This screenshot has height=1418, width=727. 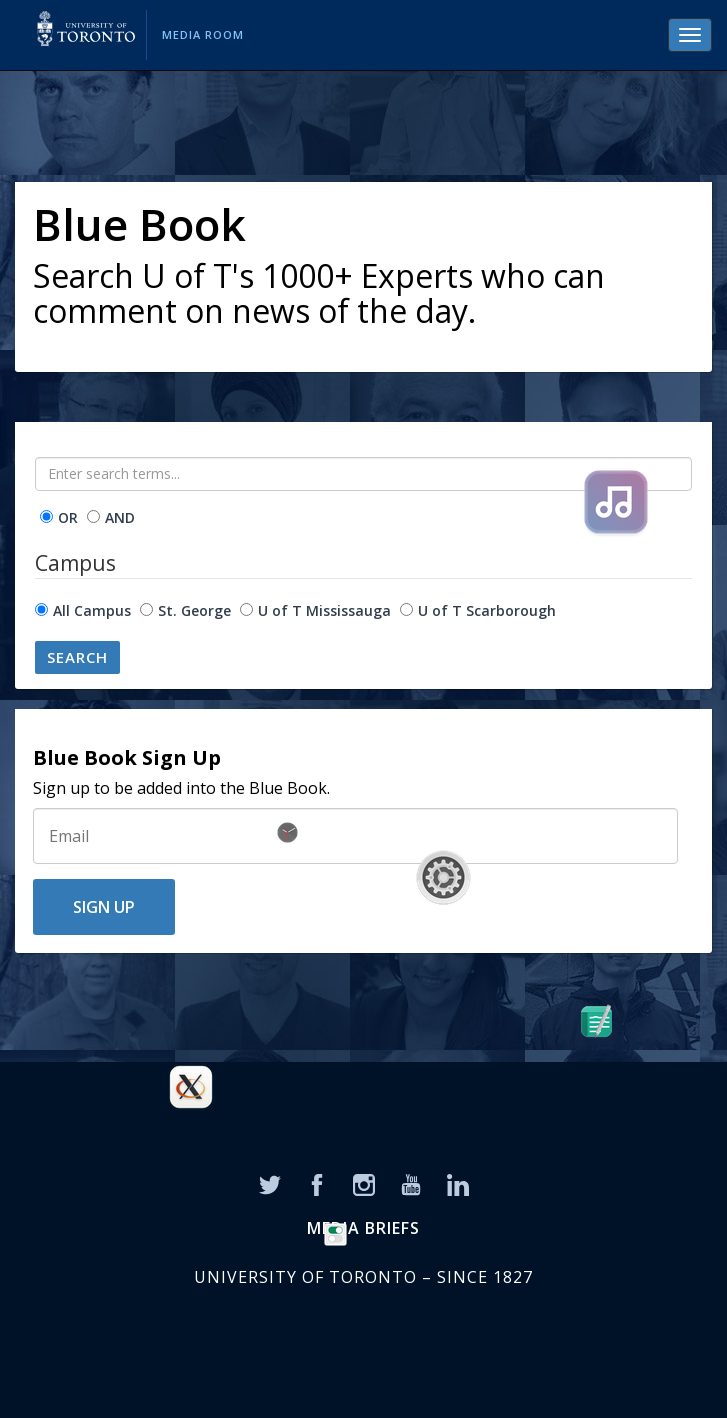 What do you see at coordinates (335, 1234) in the screenshot?
I see `open desktop preferences or settings` at bounding box center [335, 1234].